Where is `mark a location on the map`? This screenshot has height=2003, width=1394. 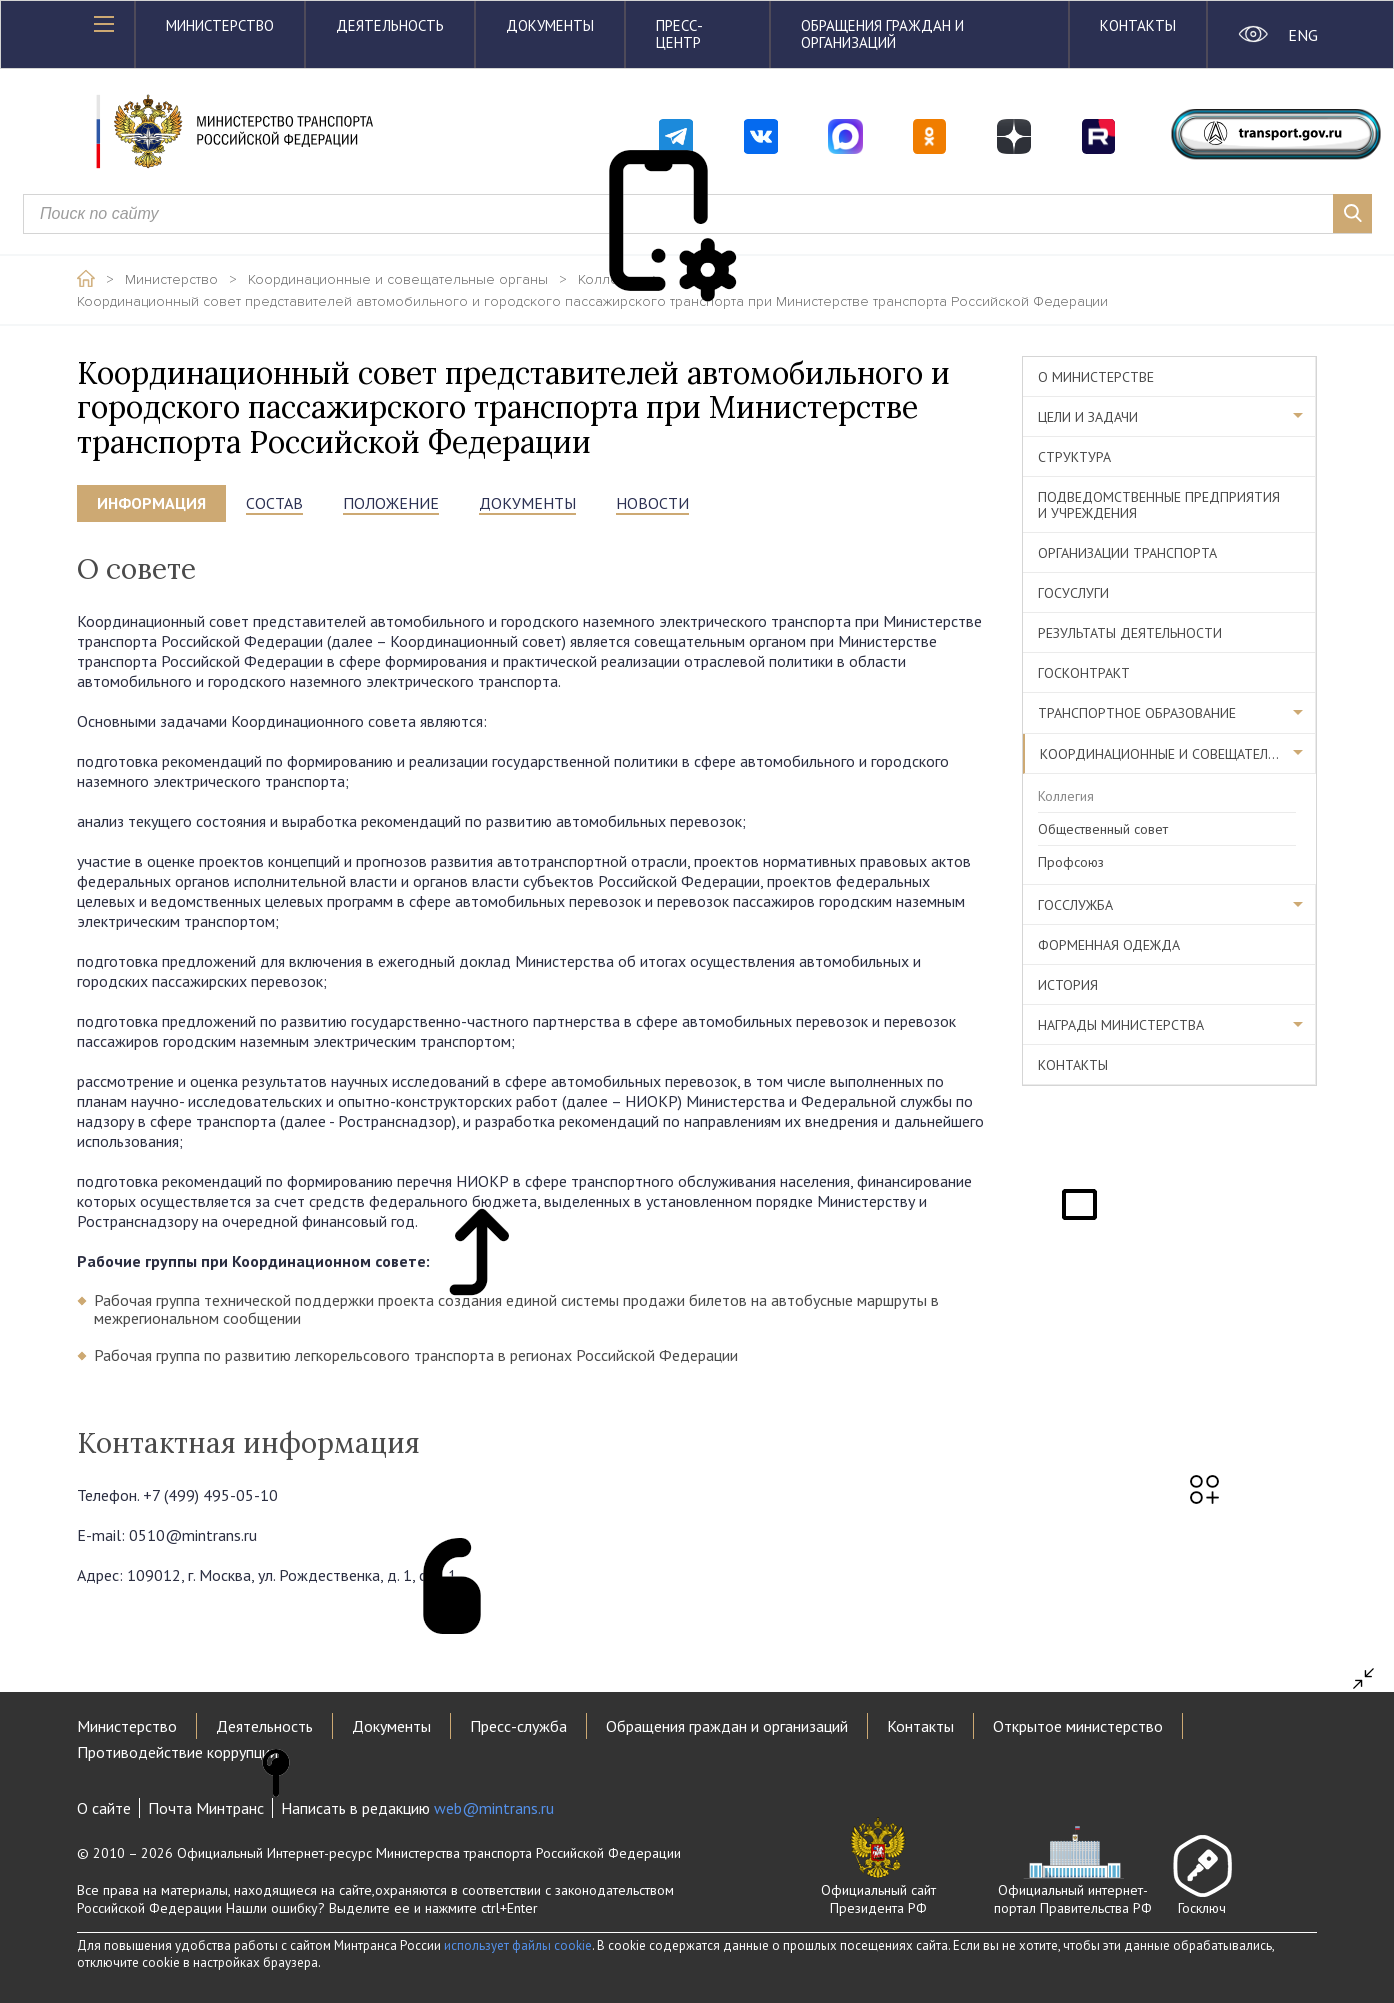
mark a location on the map is located at coordinates (276, 1773).